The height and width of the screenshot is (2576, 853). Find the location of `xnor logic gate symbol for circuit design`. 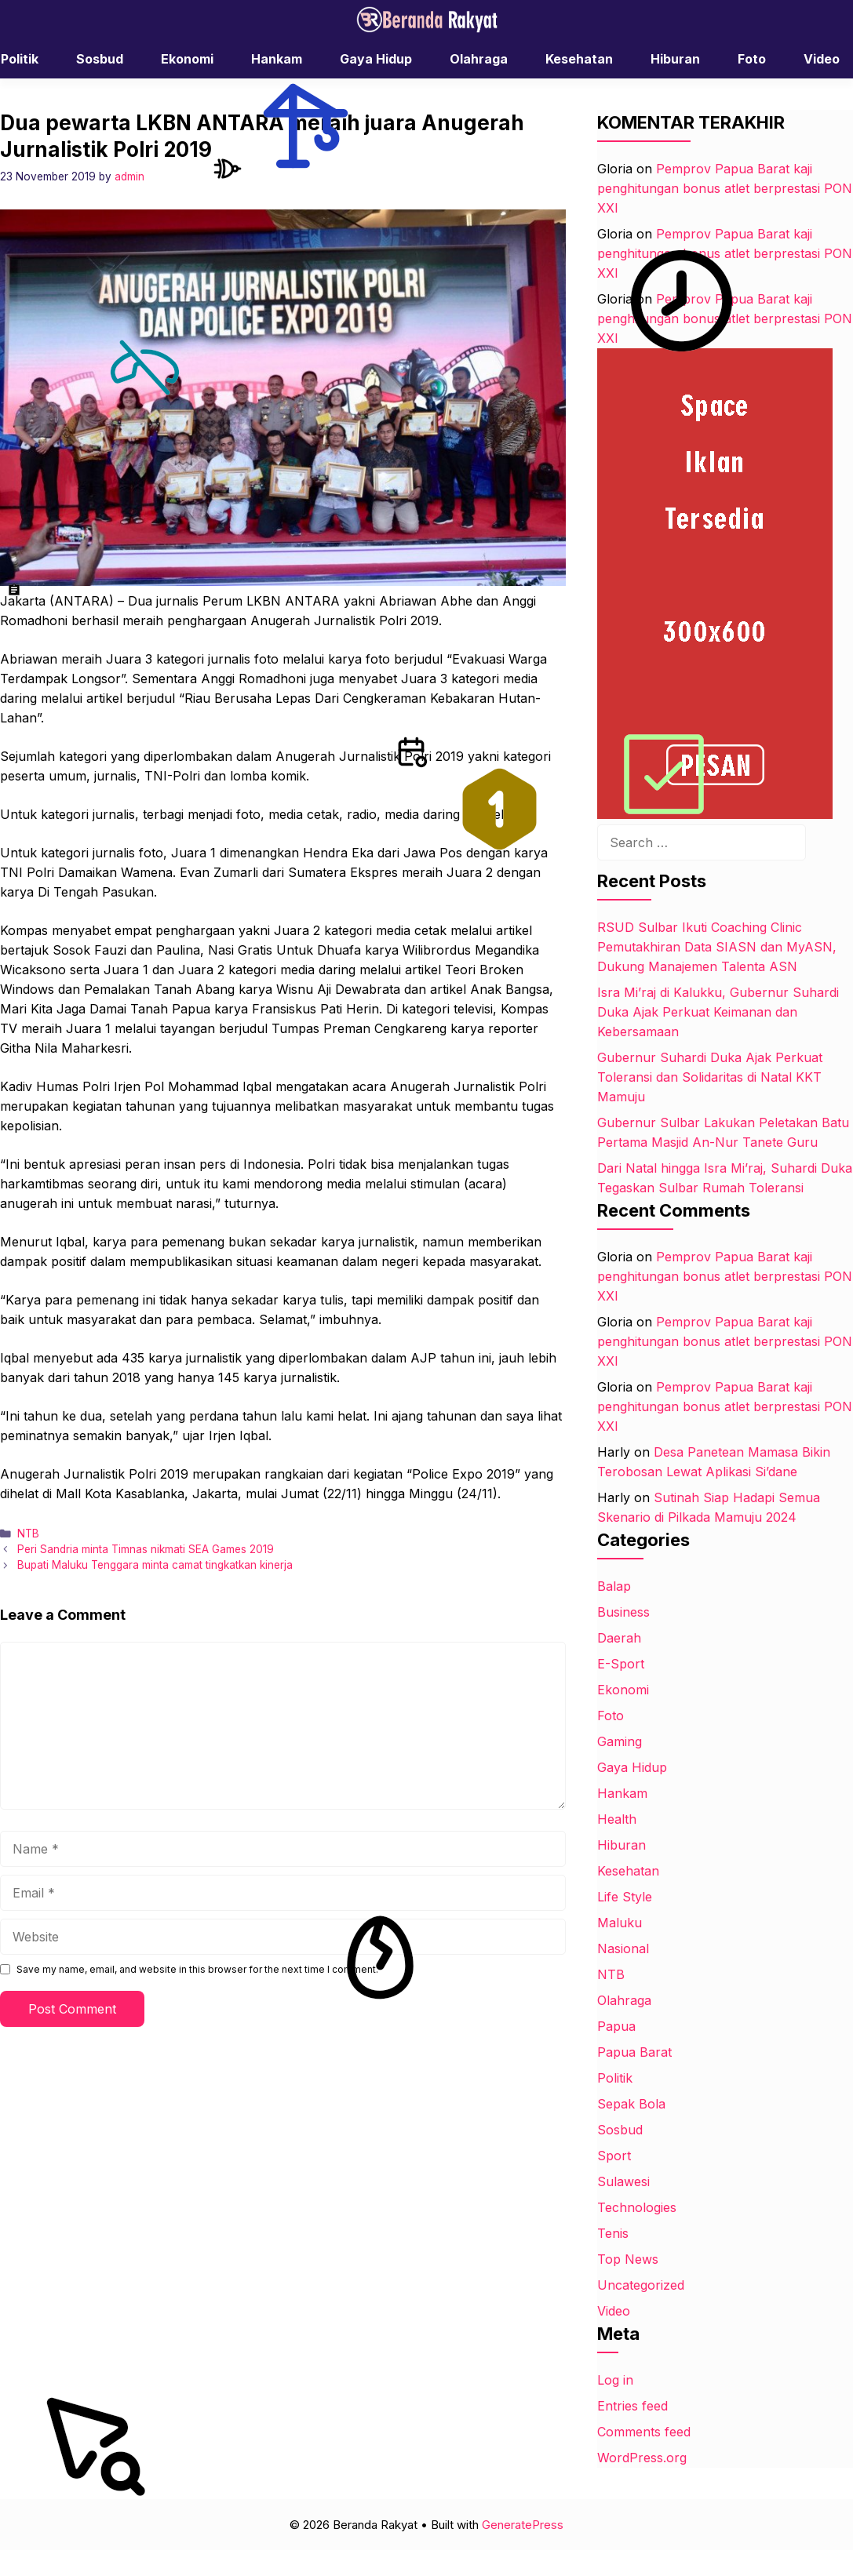

xnor logic gate symbol for circuit design is located at coordinates (228, 169).